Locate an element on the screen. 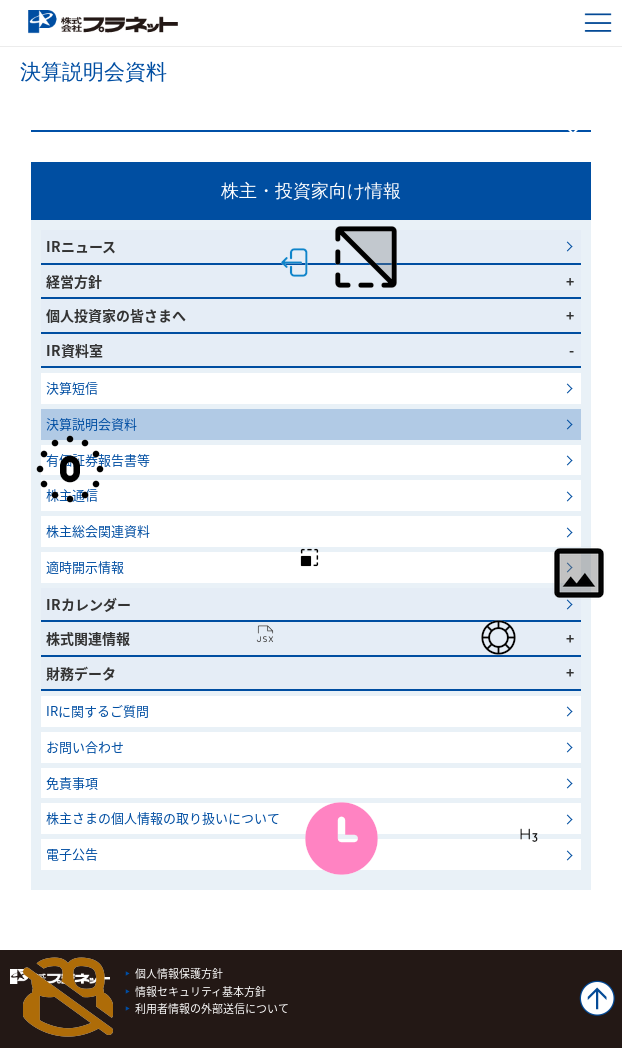  jsx file type indicator is located at coordinates (265, 634).